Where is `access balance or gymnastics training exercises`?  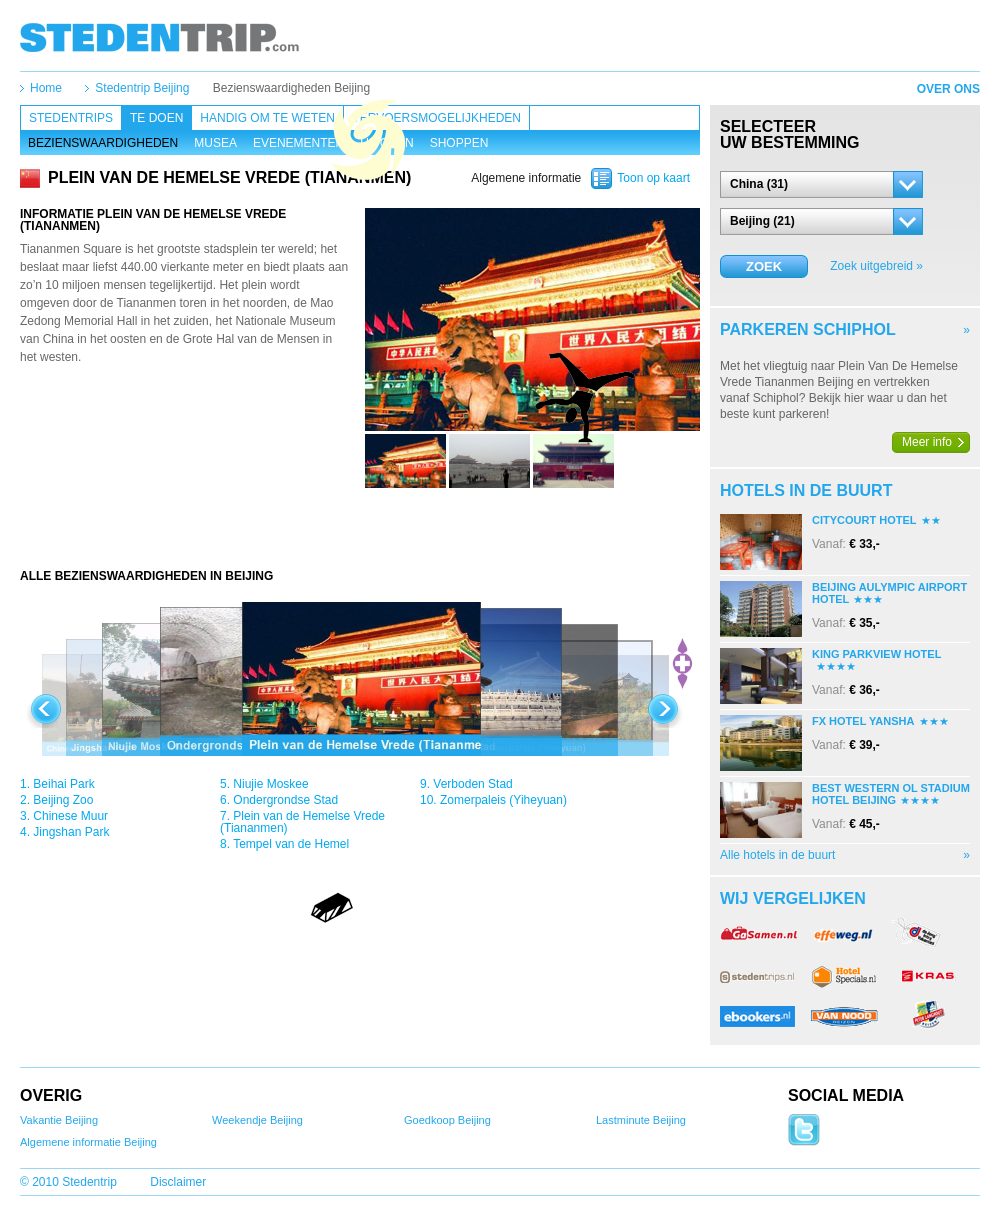
access balance or gymnastics training exercises is located at coordinates (584, 397).